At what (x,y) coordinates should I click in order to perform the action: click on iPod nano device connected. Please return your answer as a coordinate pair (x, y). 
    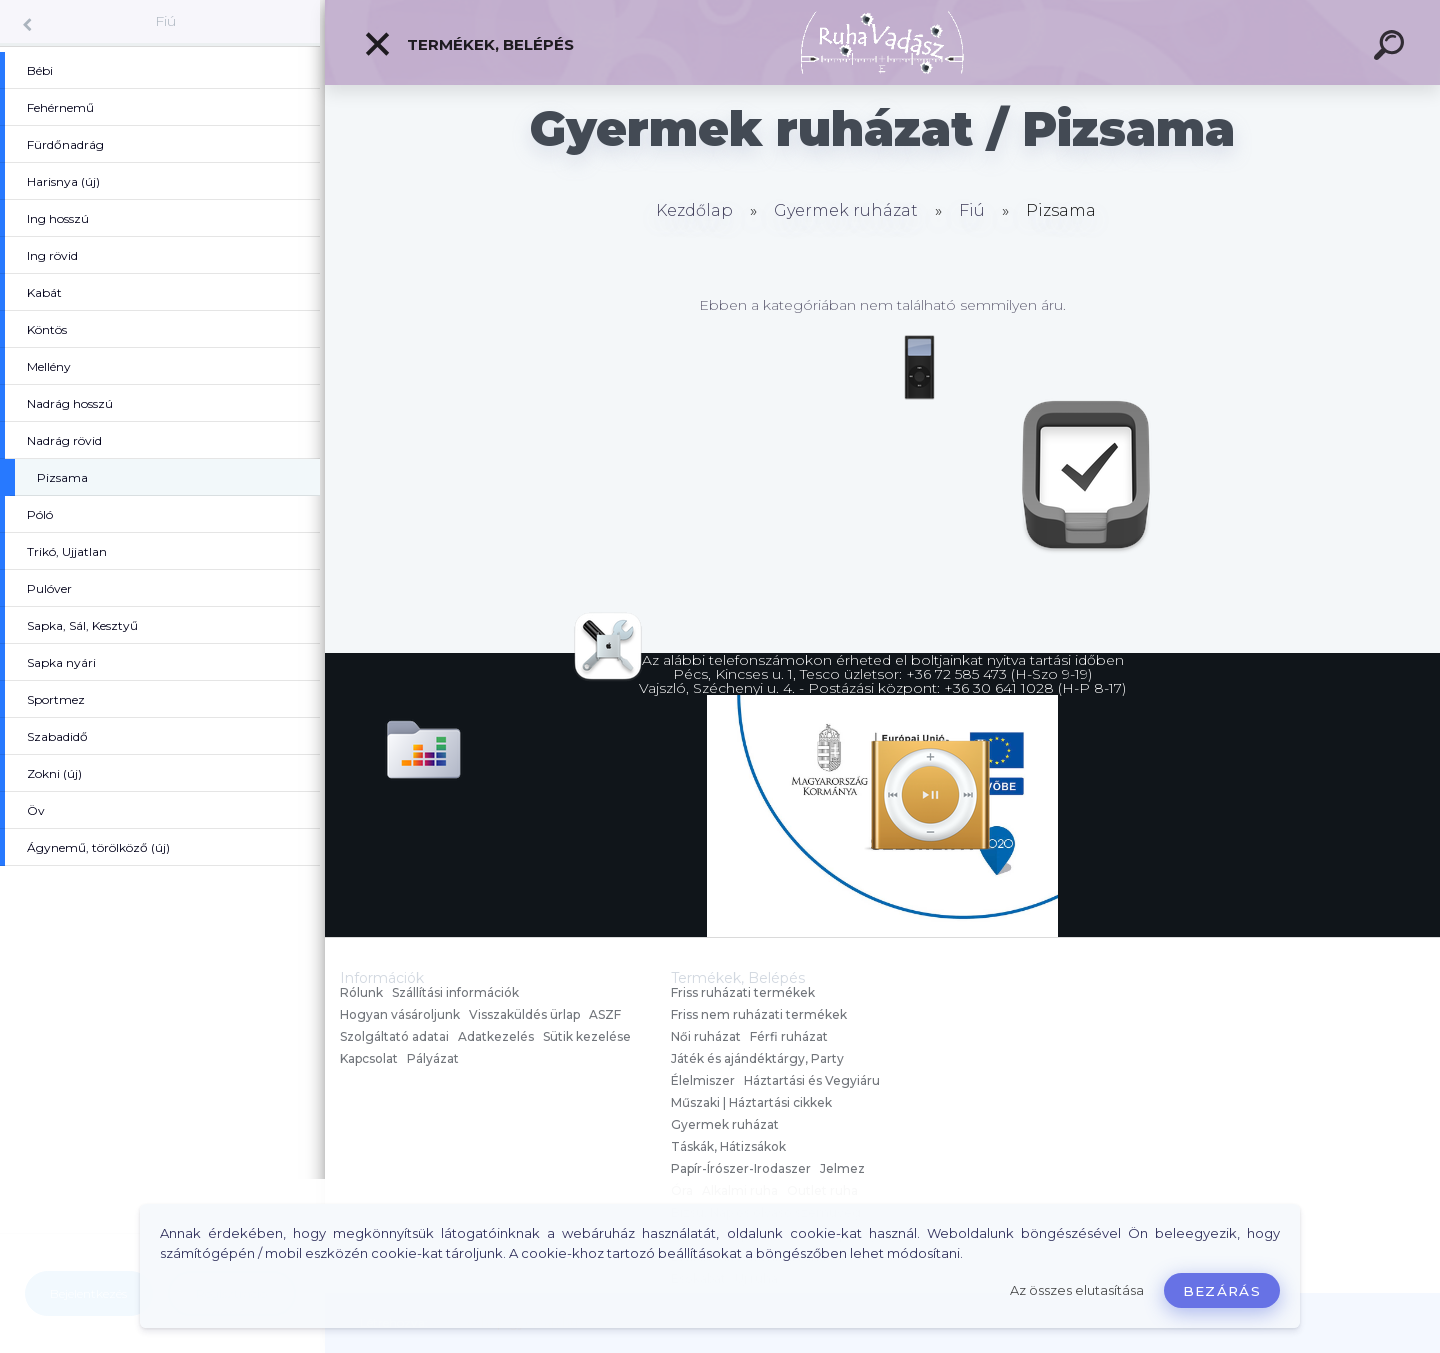
    Looking at the image, I should click on (919, 367).